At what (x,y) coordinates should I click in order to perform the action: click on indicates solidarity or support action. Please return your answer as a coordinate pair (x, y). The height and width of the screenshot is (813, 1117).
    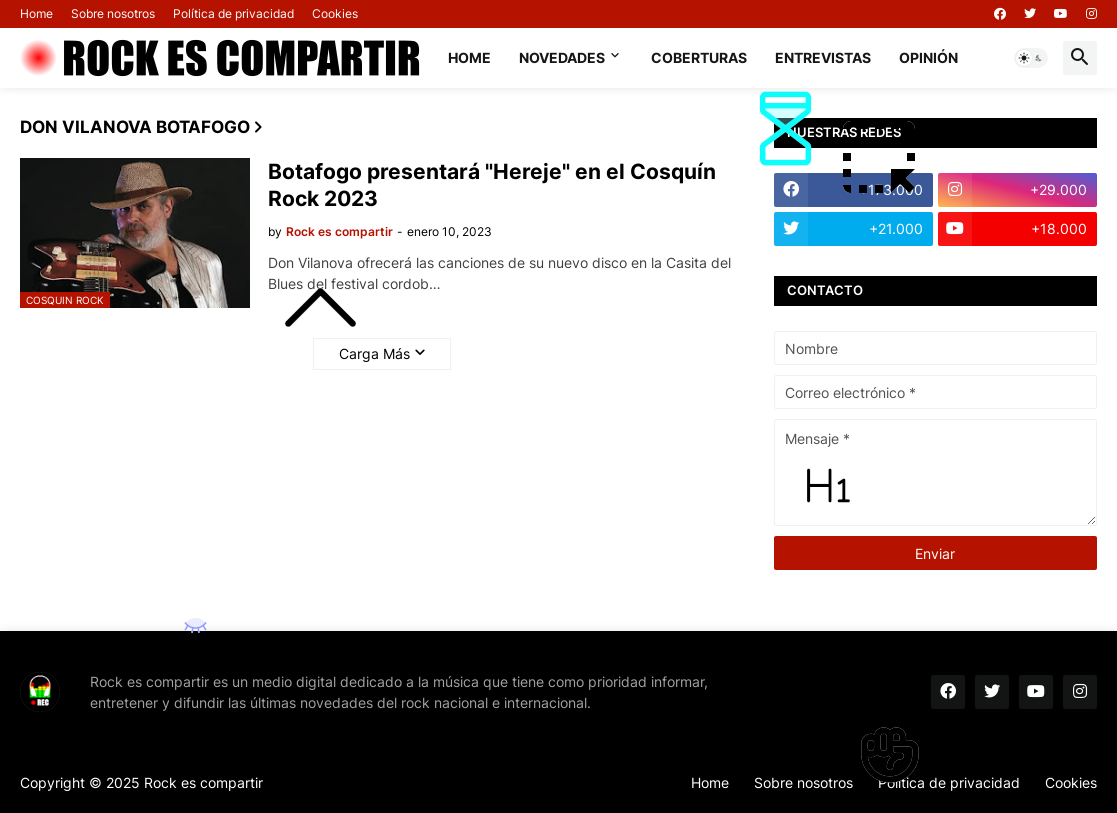
    Looking at the image, I should click on (890, 754).